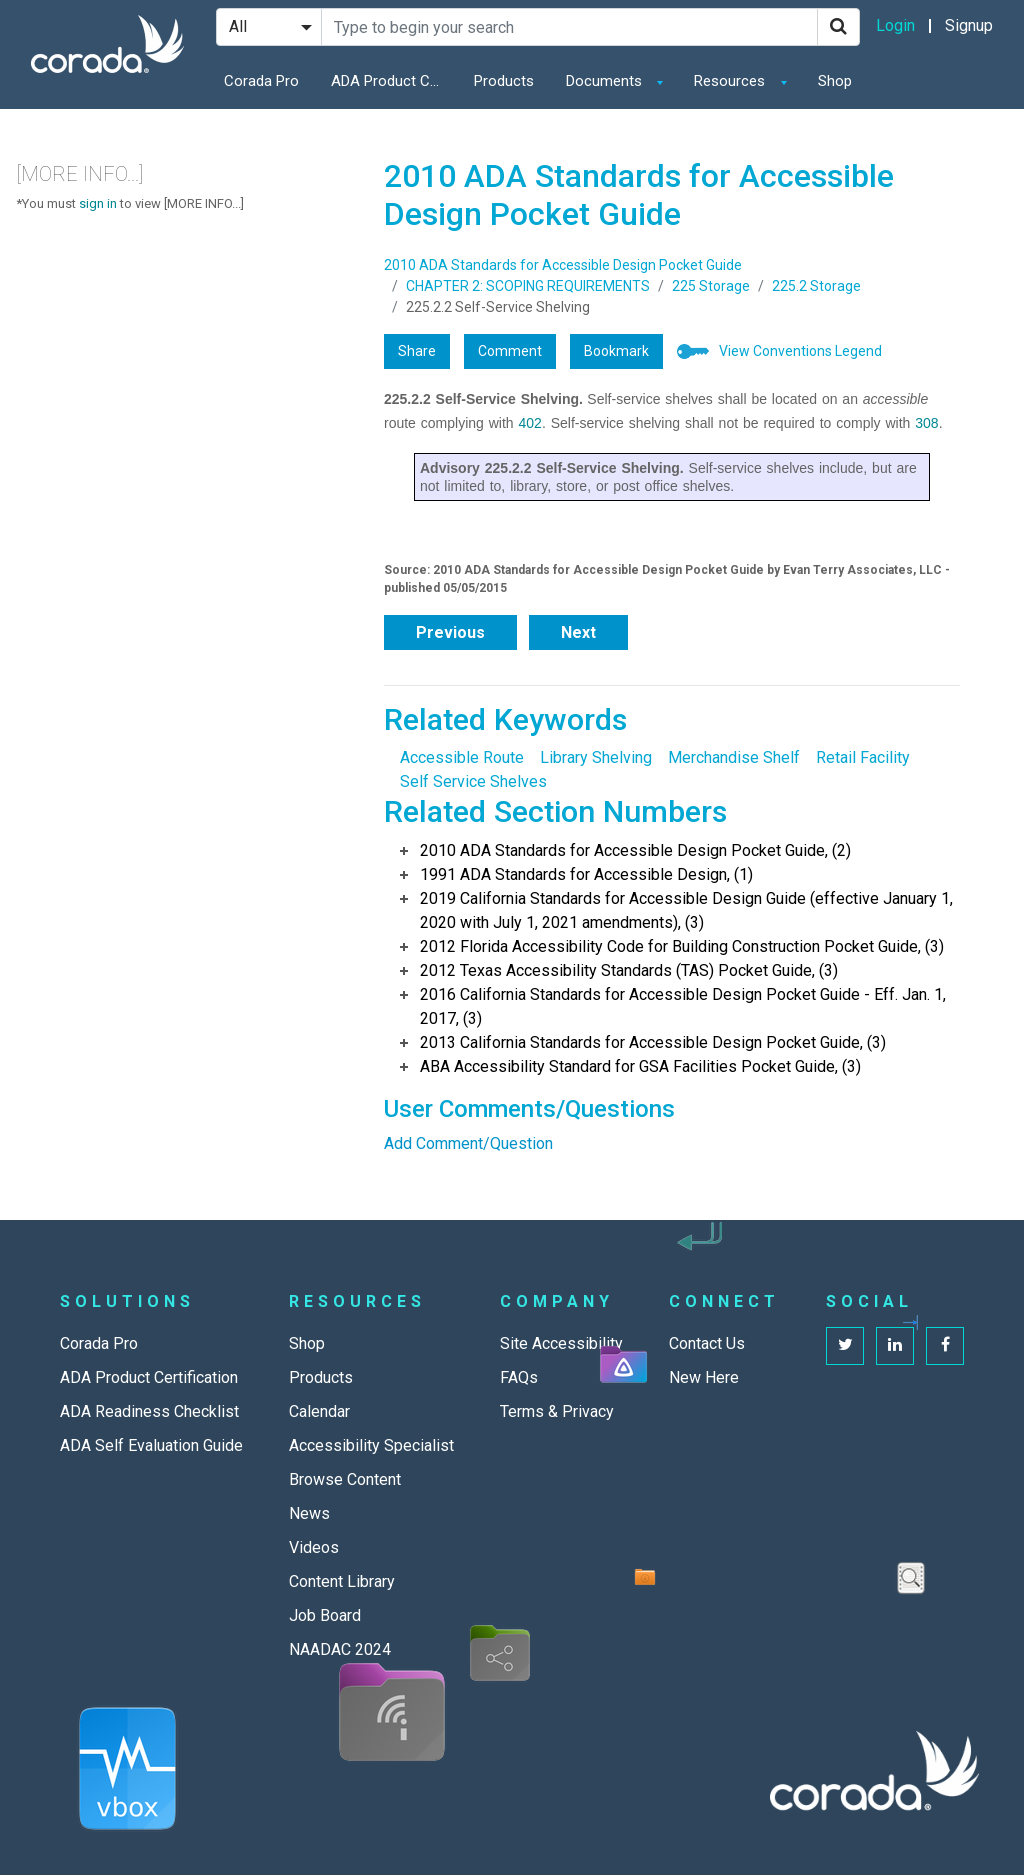 Image resolution: width=1024 pixels, height=1875 pixels. What do you see at coordinates (500, 1653) in the screenshot?
I see `access your public shared folder` at bounding box center [500, 1653].